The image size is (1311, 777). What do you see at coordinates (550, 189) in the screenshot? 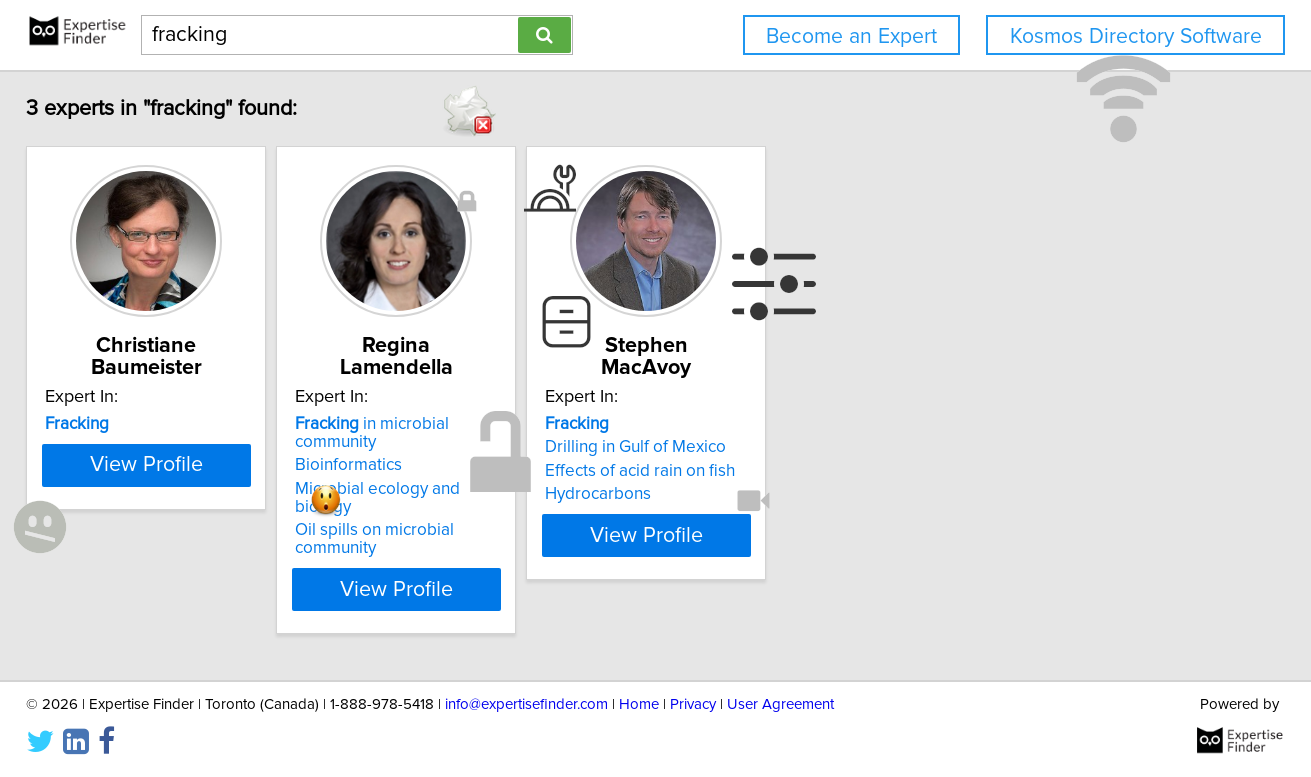
I see `access engineering or developer tools` at bounding box center [550, 189].